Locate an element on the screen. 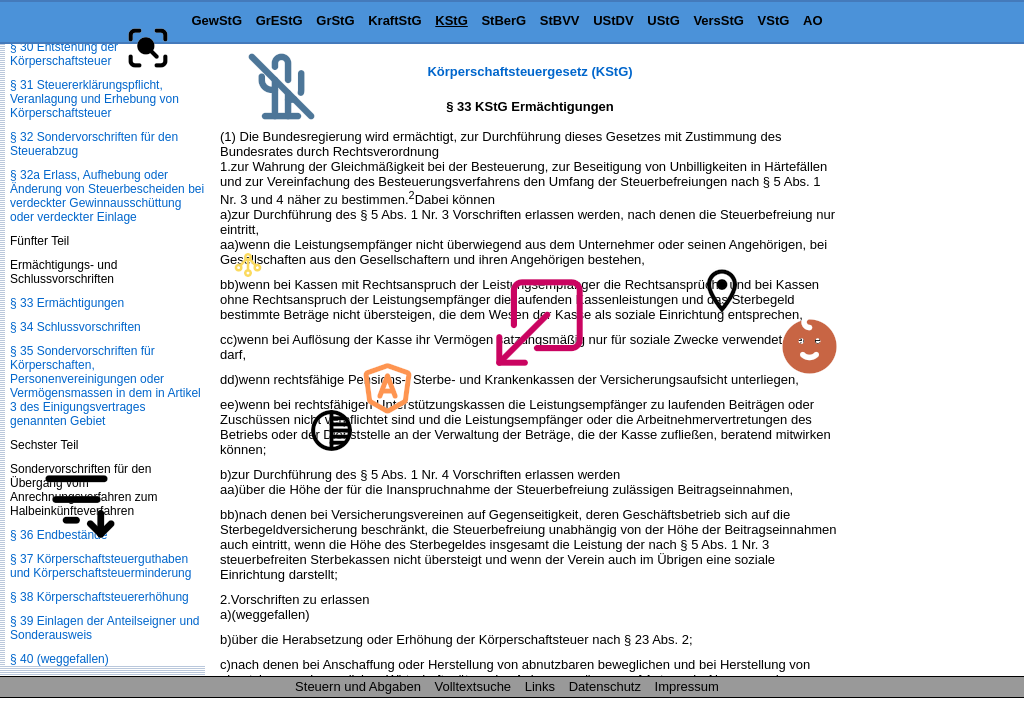 The width and height of the screenshot is (1024, 720). view current location on map is located at coordinates (722, 291).